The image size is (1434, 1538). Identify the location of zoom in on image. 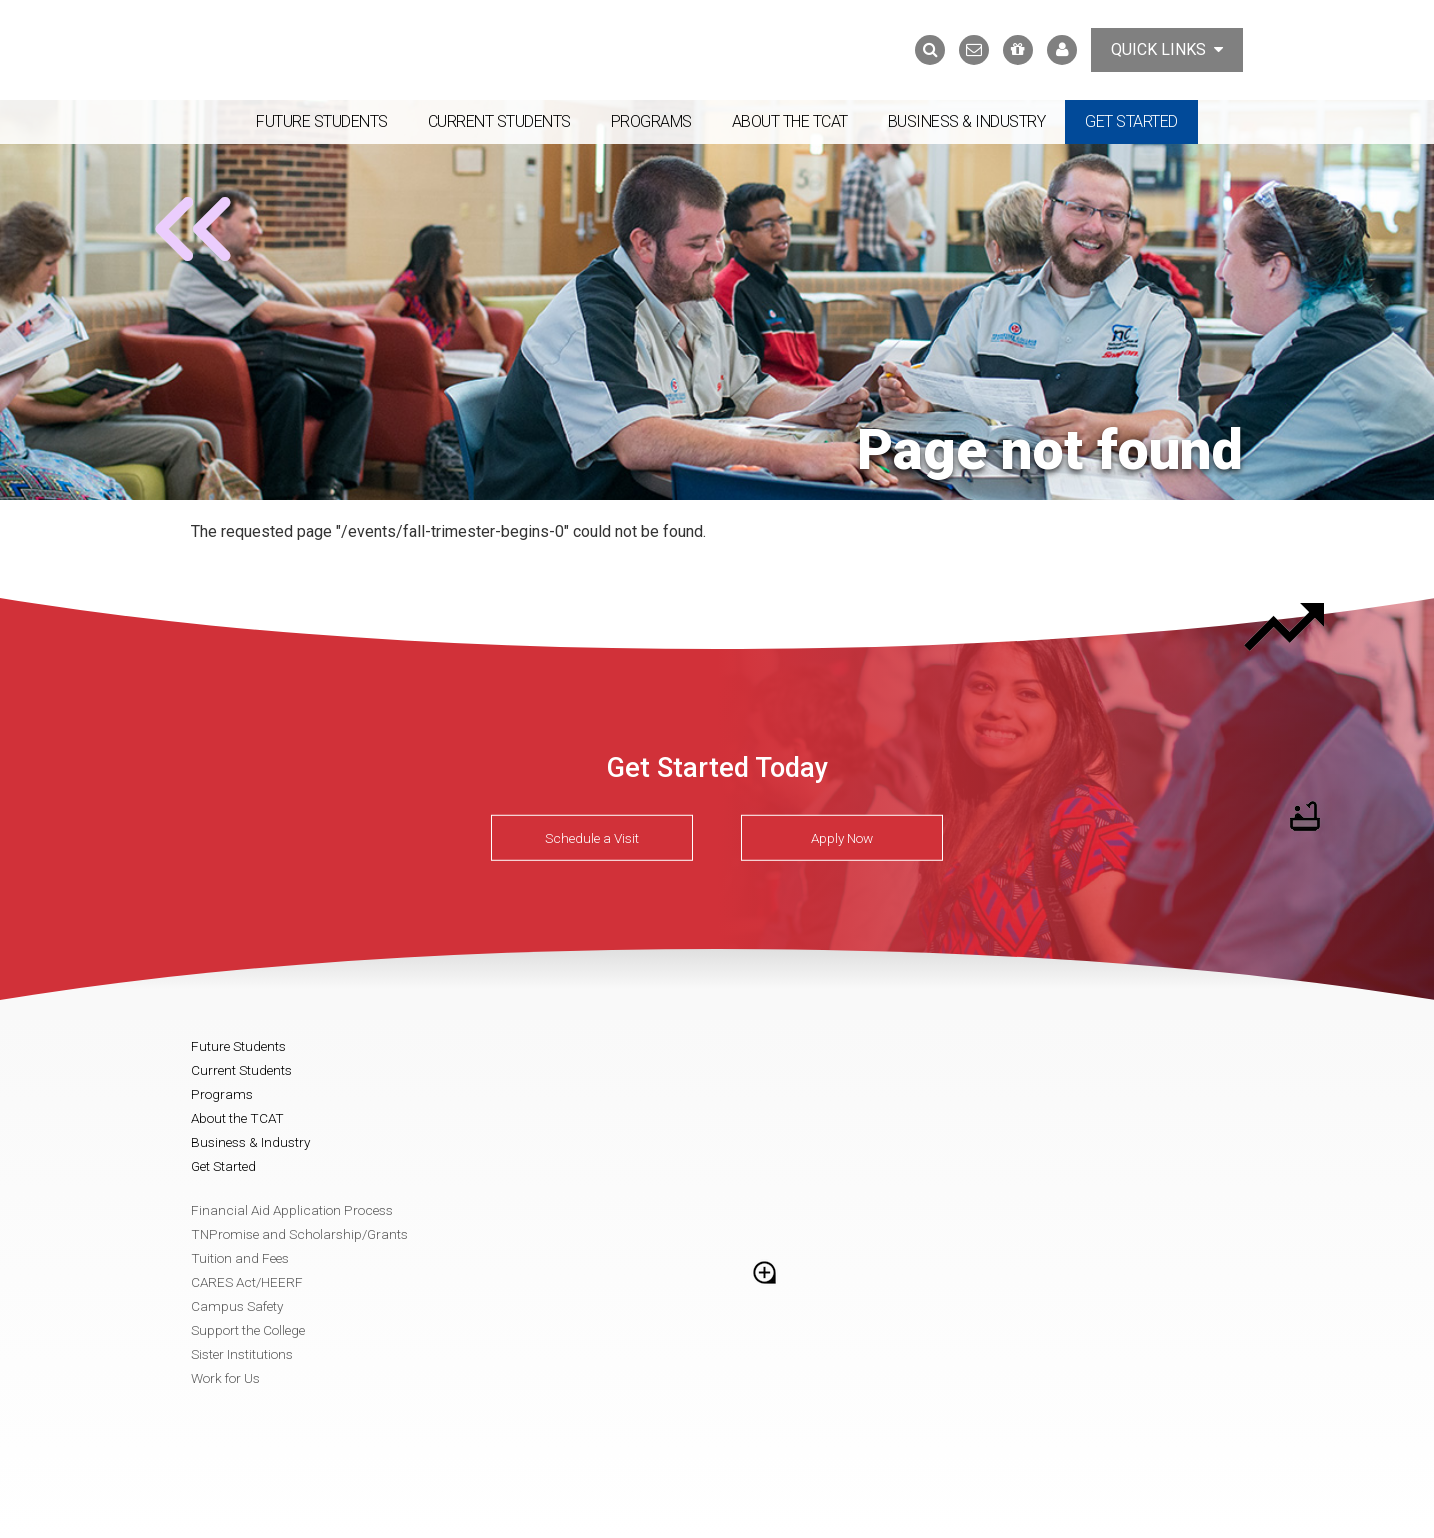
(764, 1272).